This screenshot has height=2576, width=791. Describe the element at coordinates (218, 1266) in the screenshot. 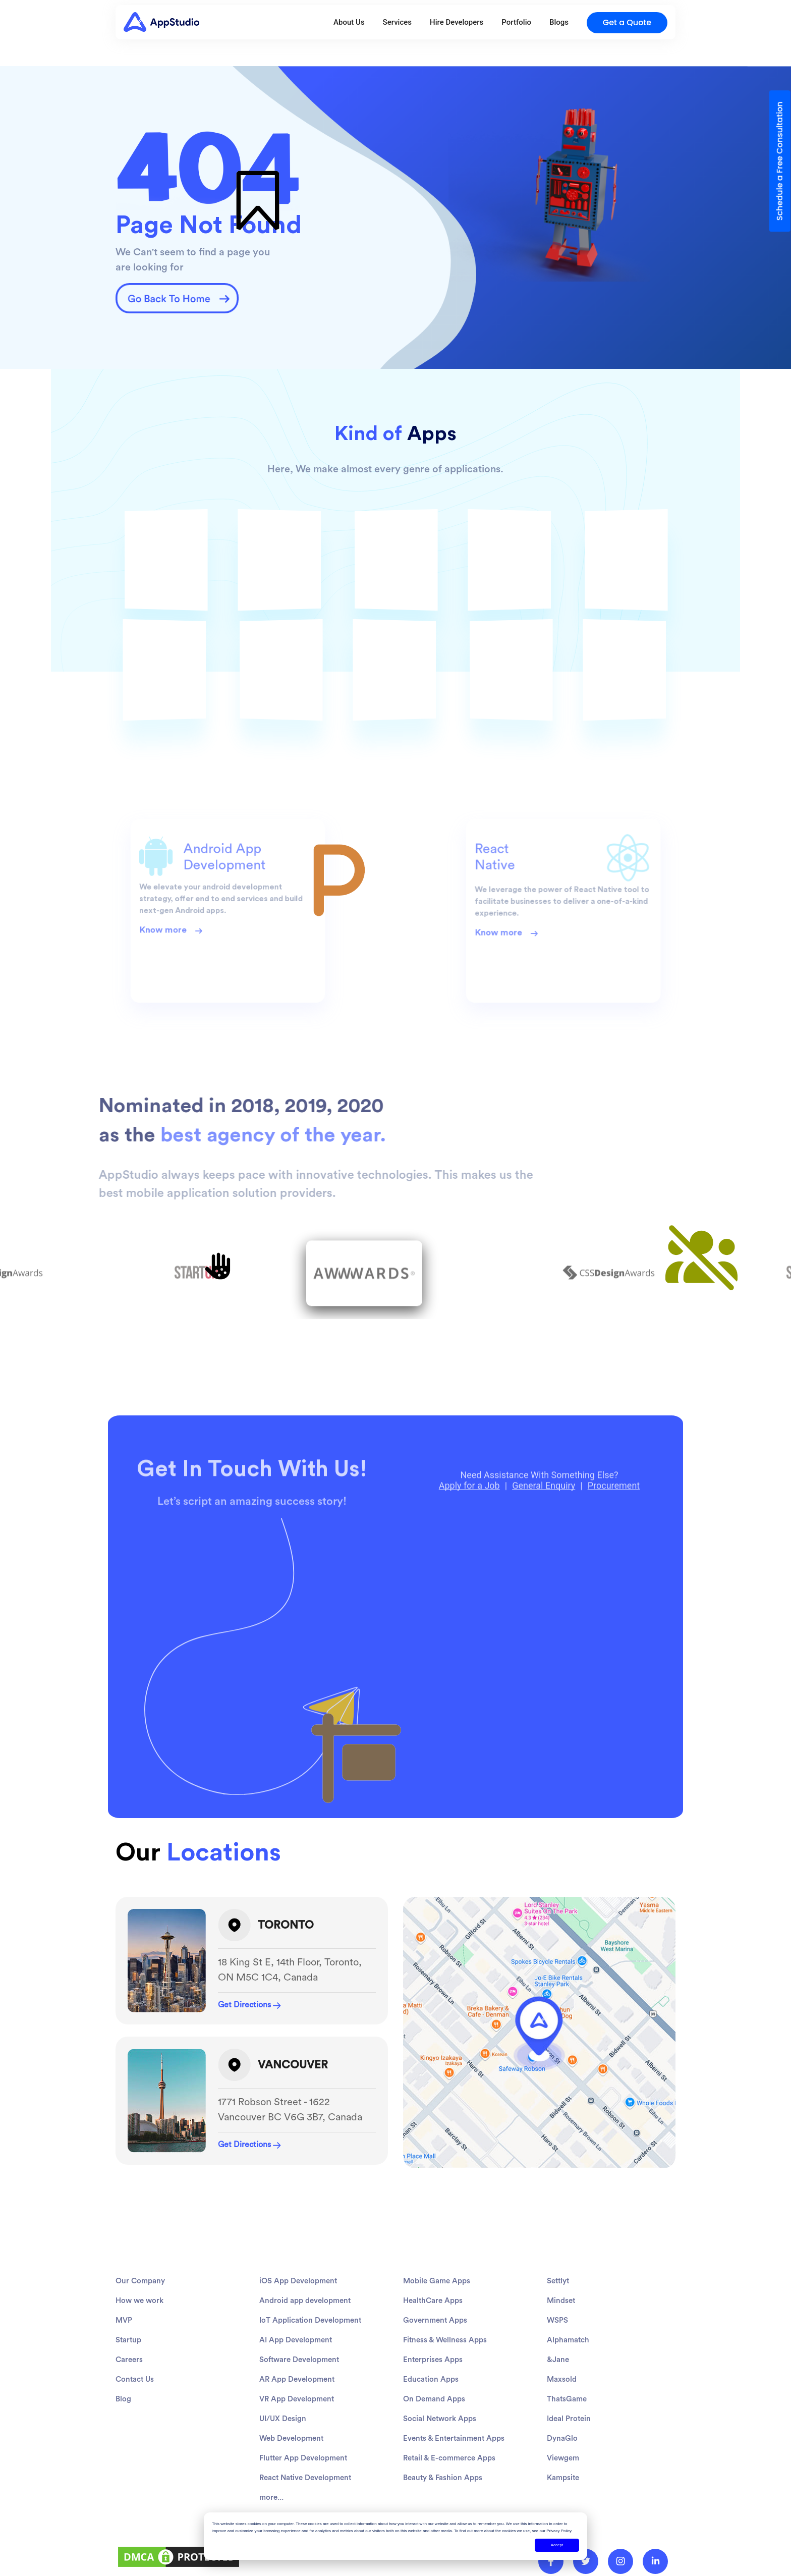

I see `indicates allergy information or warnings` at that location.